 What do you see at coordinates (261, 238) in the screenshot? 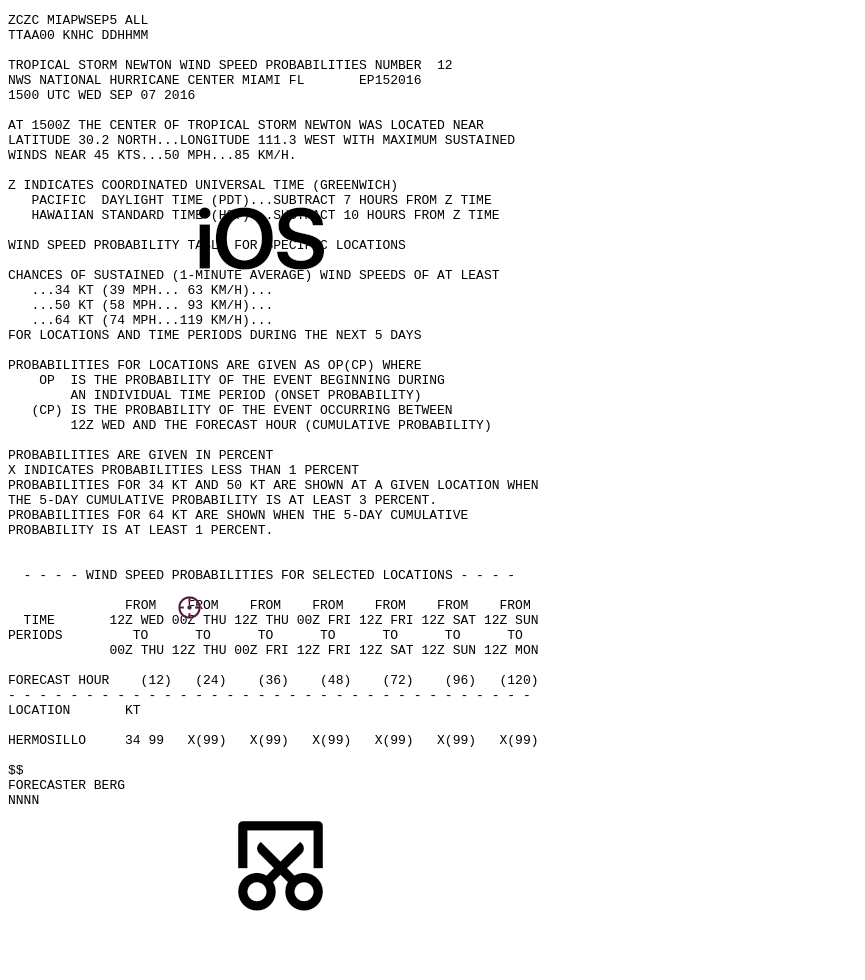
I see `indicates iOS platform compatibility` at bounding box center [261, 238].